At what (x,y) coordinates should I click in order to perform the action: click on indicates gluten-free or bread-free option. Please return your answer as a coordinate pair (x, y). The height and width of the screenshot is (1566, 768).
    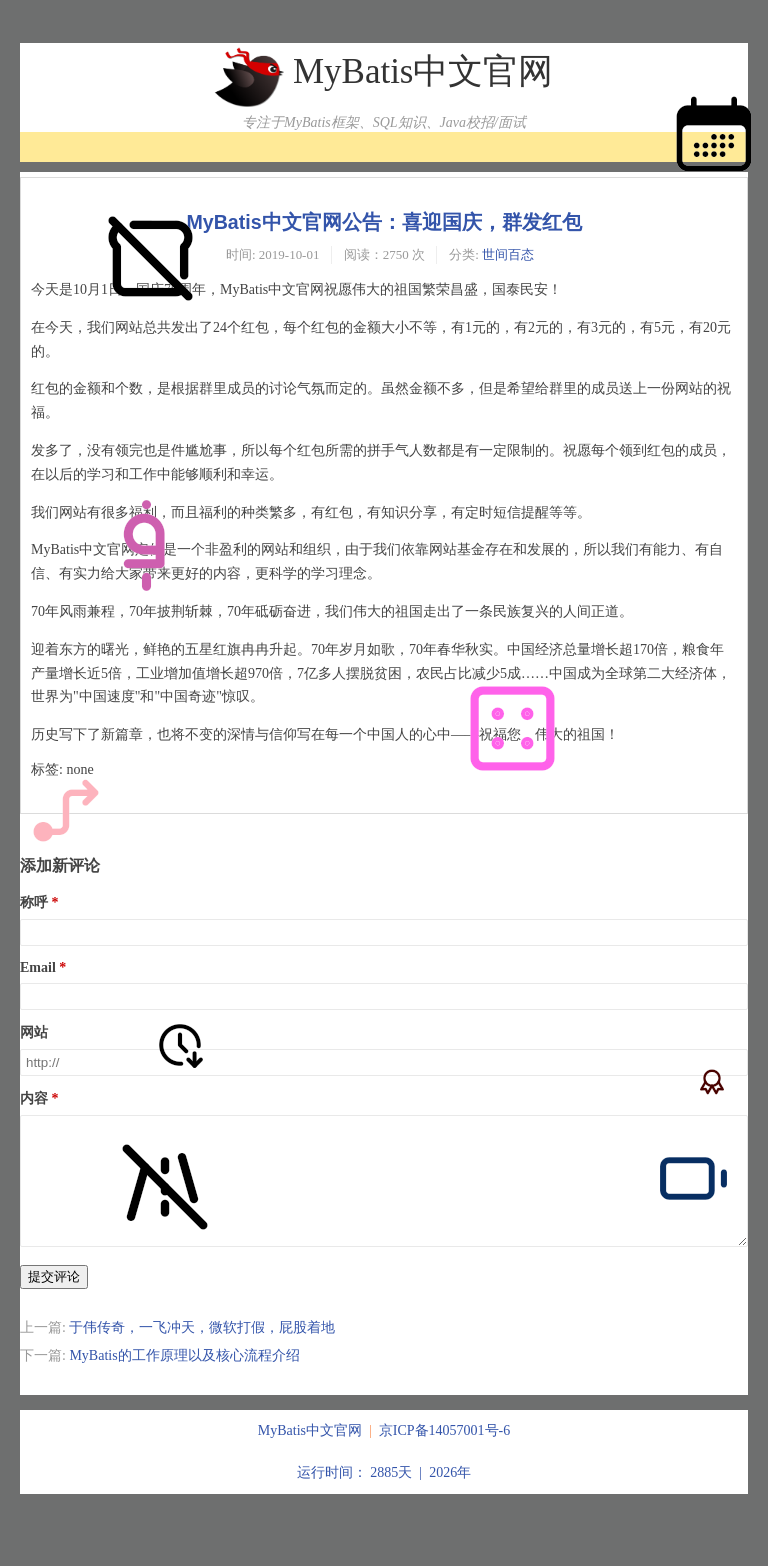
    Looking at the image, I should click on (150, 258).